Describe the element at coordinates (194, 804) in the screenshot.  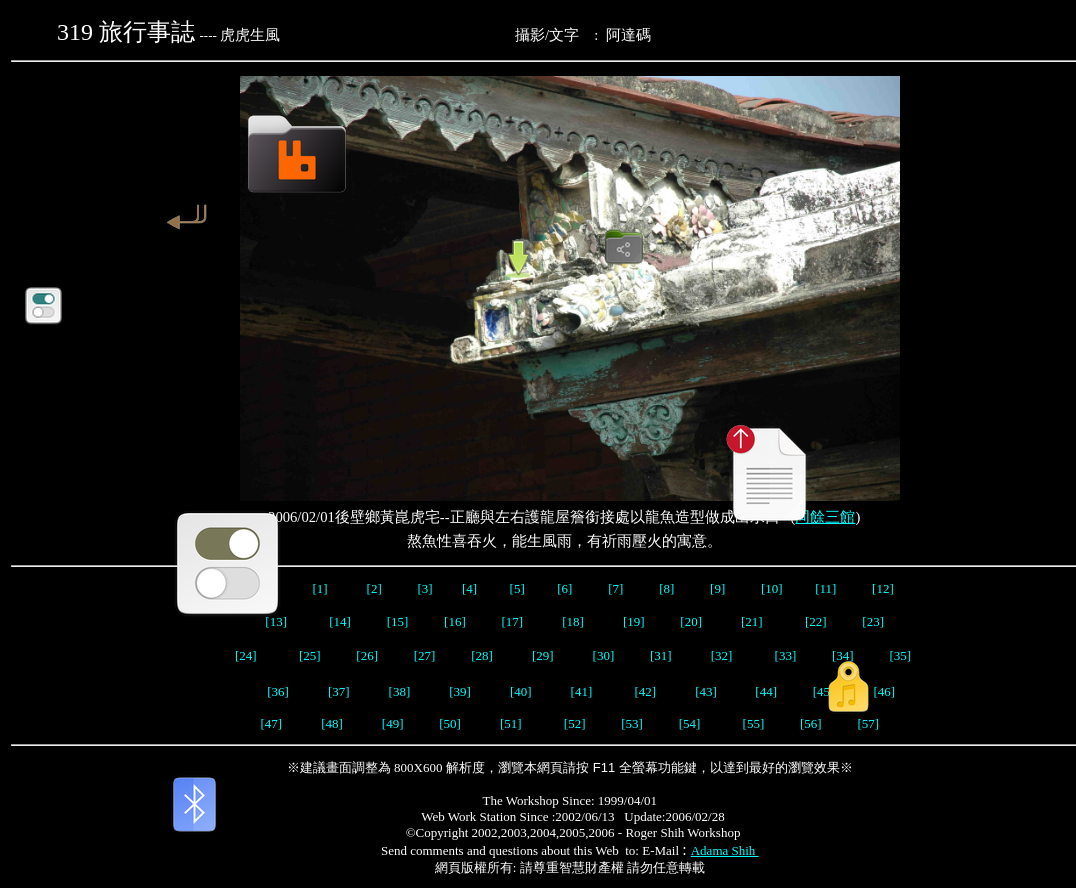
I see `indicates bluetooth is active and connected` at that location.